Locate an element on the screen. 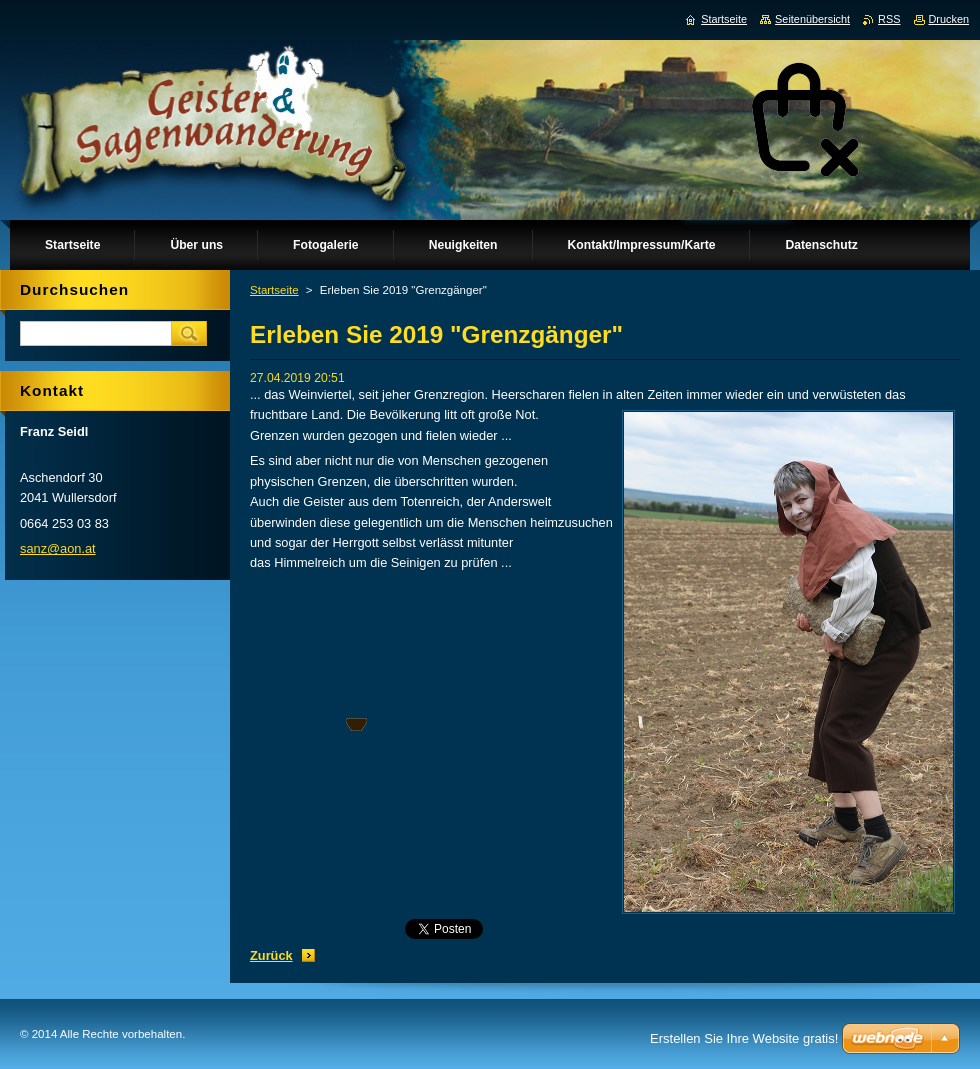 This screenshot has width=980, height=1069. access food or recipe section is located at coordinates (356, 723).